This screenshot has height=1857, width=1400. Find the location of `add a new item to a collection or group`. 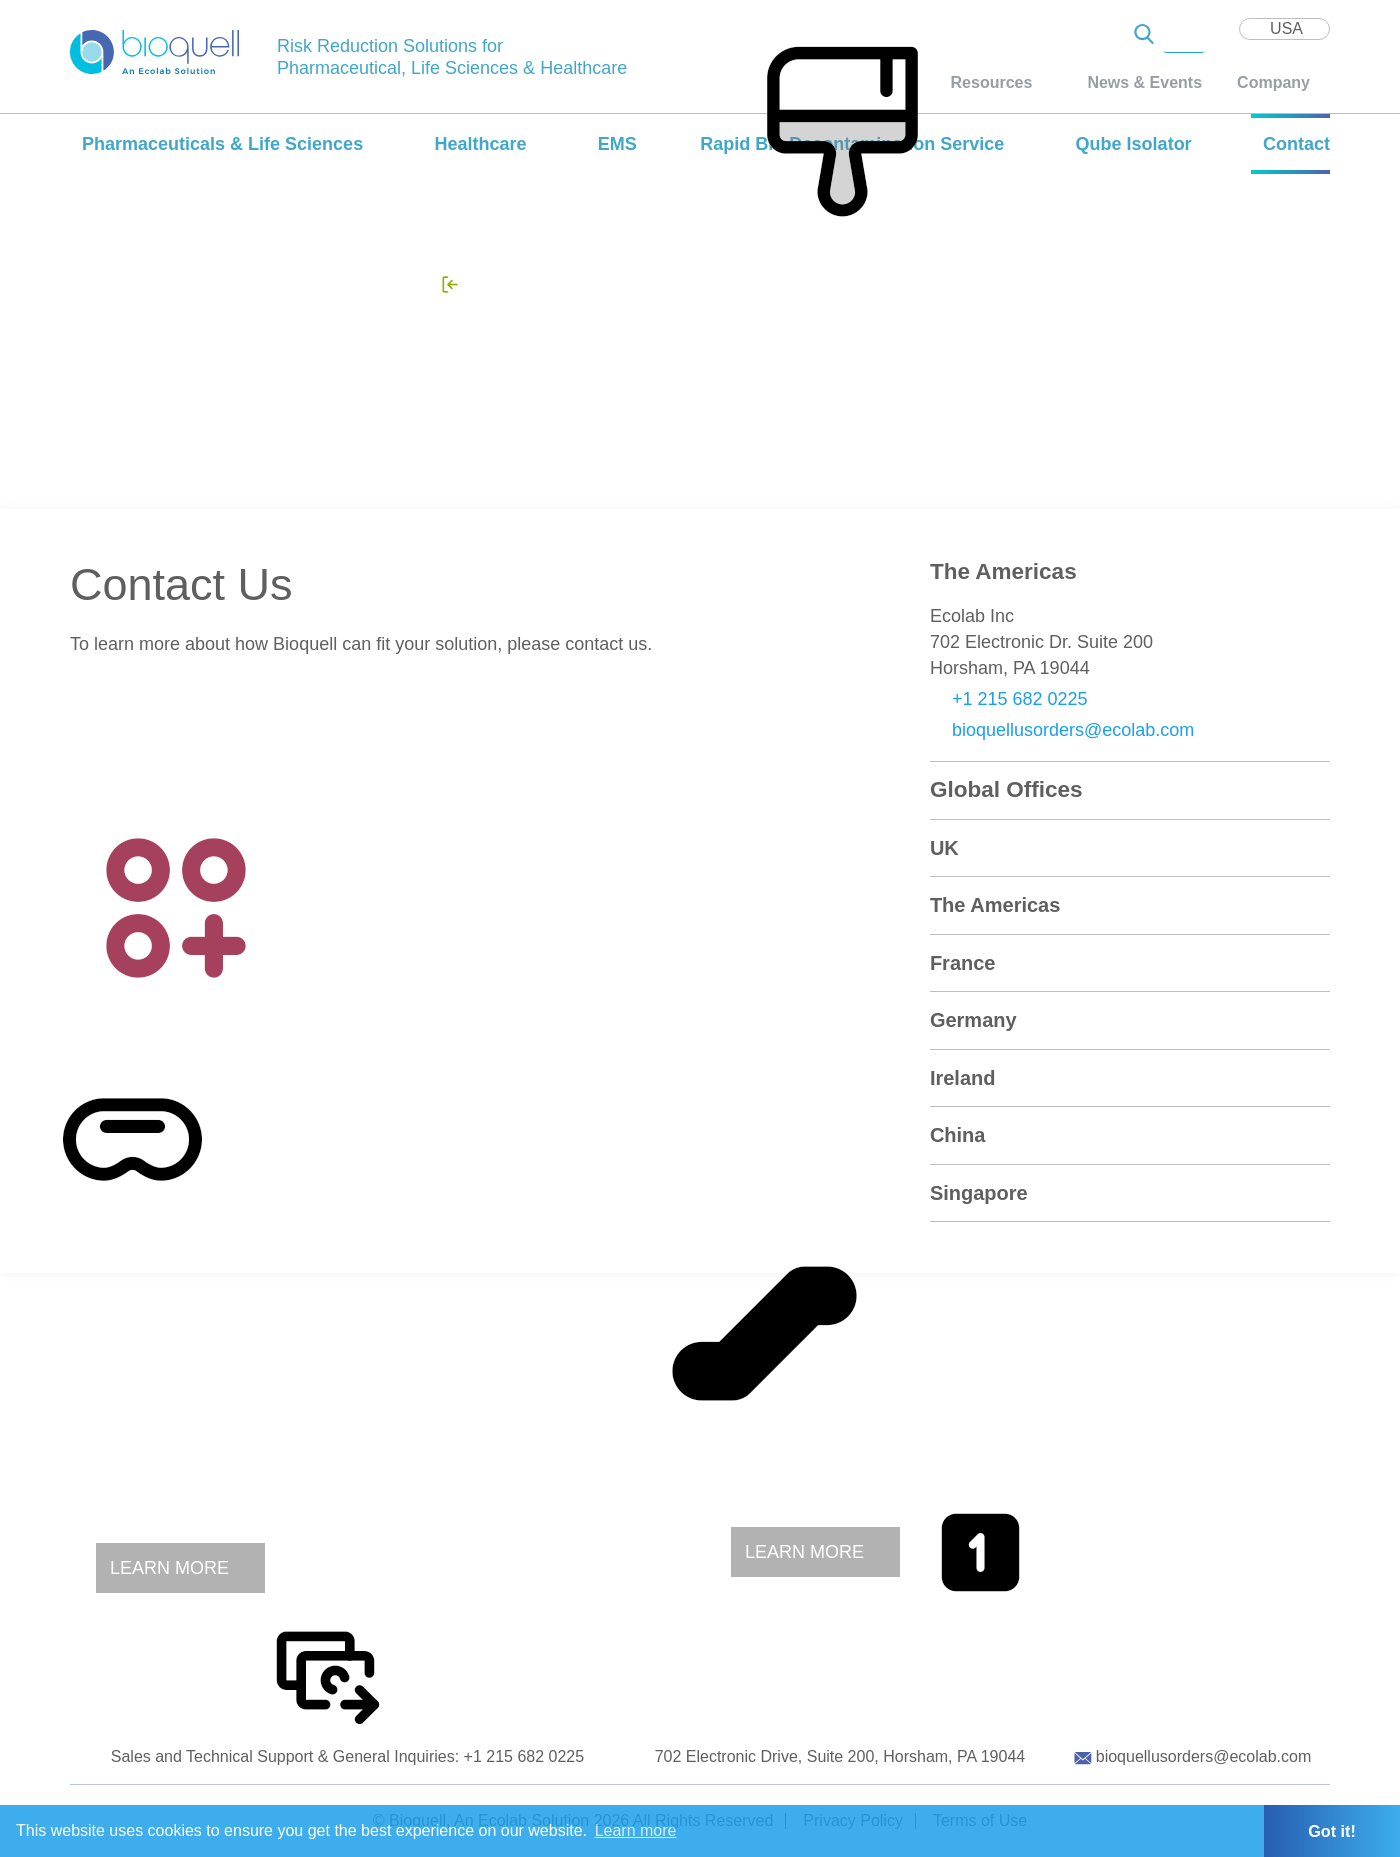

add a new item to a collection or group is located at coordinates (176, 908).